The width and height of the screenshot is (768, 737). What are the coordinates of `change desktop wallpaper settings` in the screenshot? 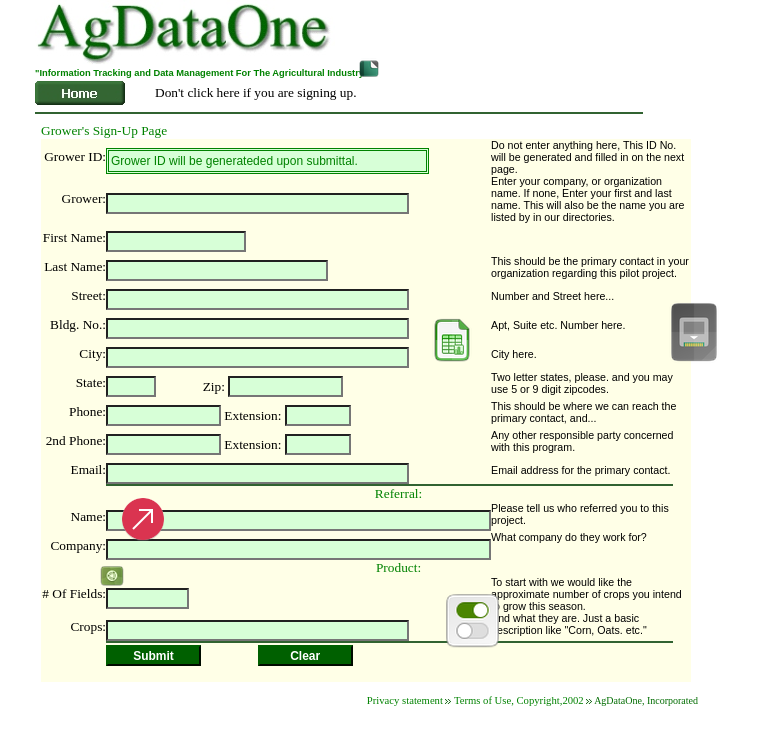 It's located at (369, 68).